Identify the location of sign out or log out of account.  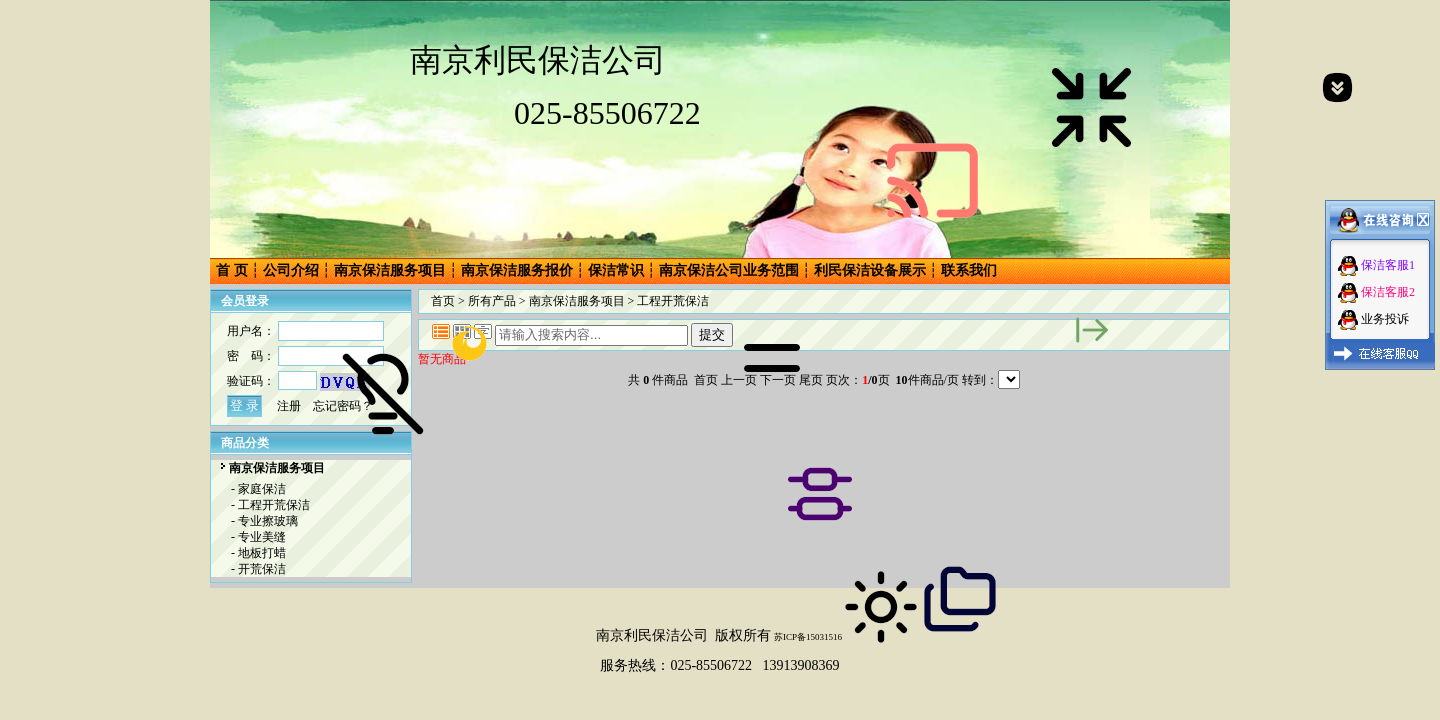
(1092, 330).